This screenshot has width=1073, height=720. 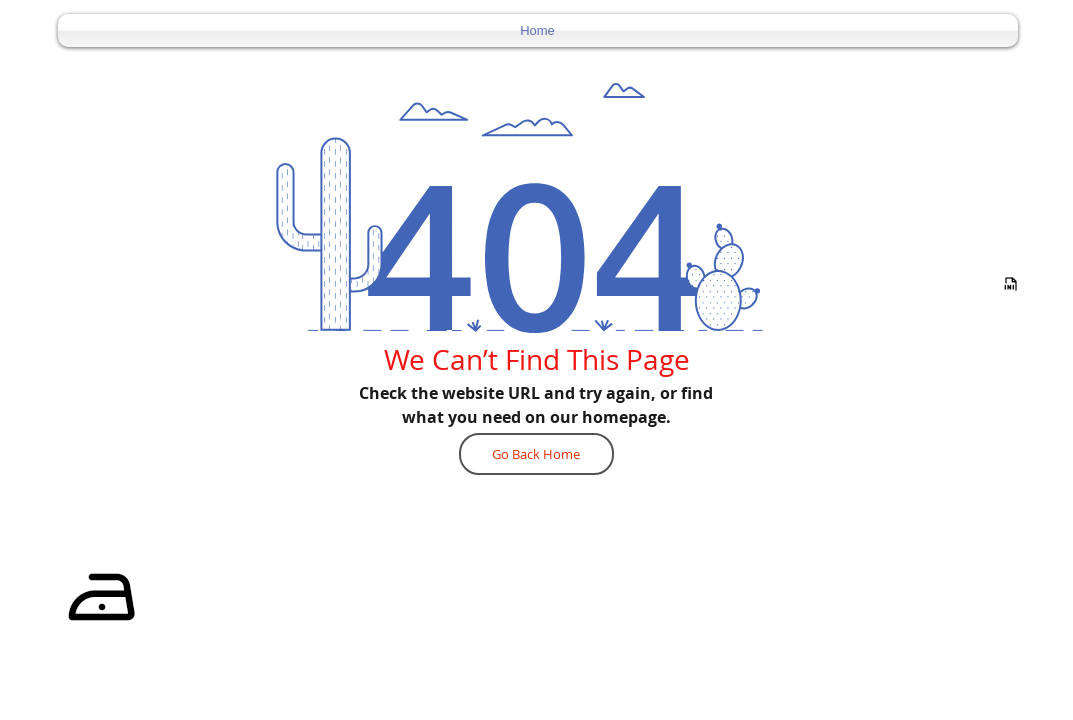 I want to click on open or view an INI configuration file, so click(x=1011, y=284).